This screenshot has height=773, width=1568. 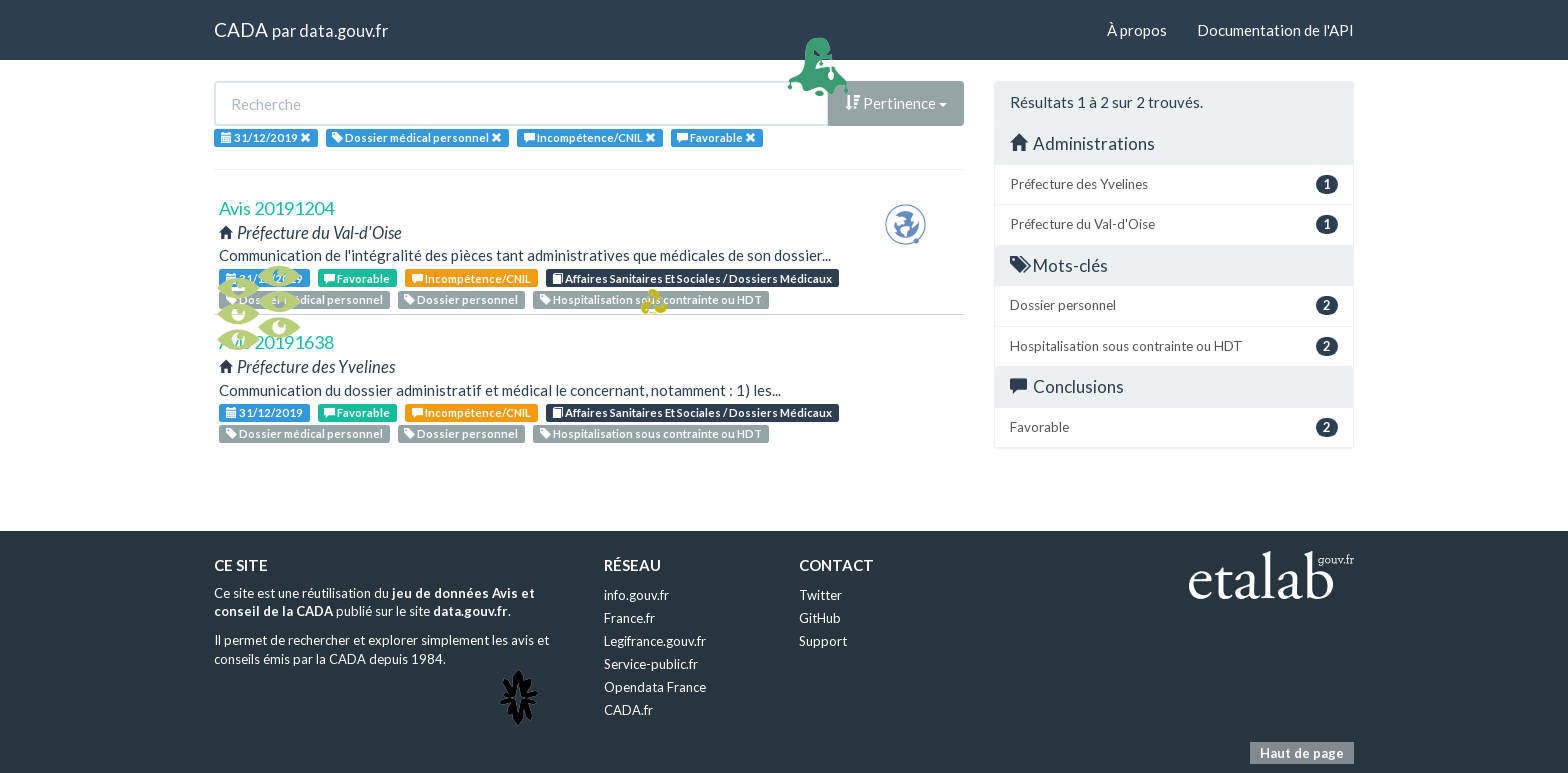 What do you see at coordinates (259, 308) in the screenshot?
I see `indicates a multi-view or surveillance mode` at bounding box center [259, 308].